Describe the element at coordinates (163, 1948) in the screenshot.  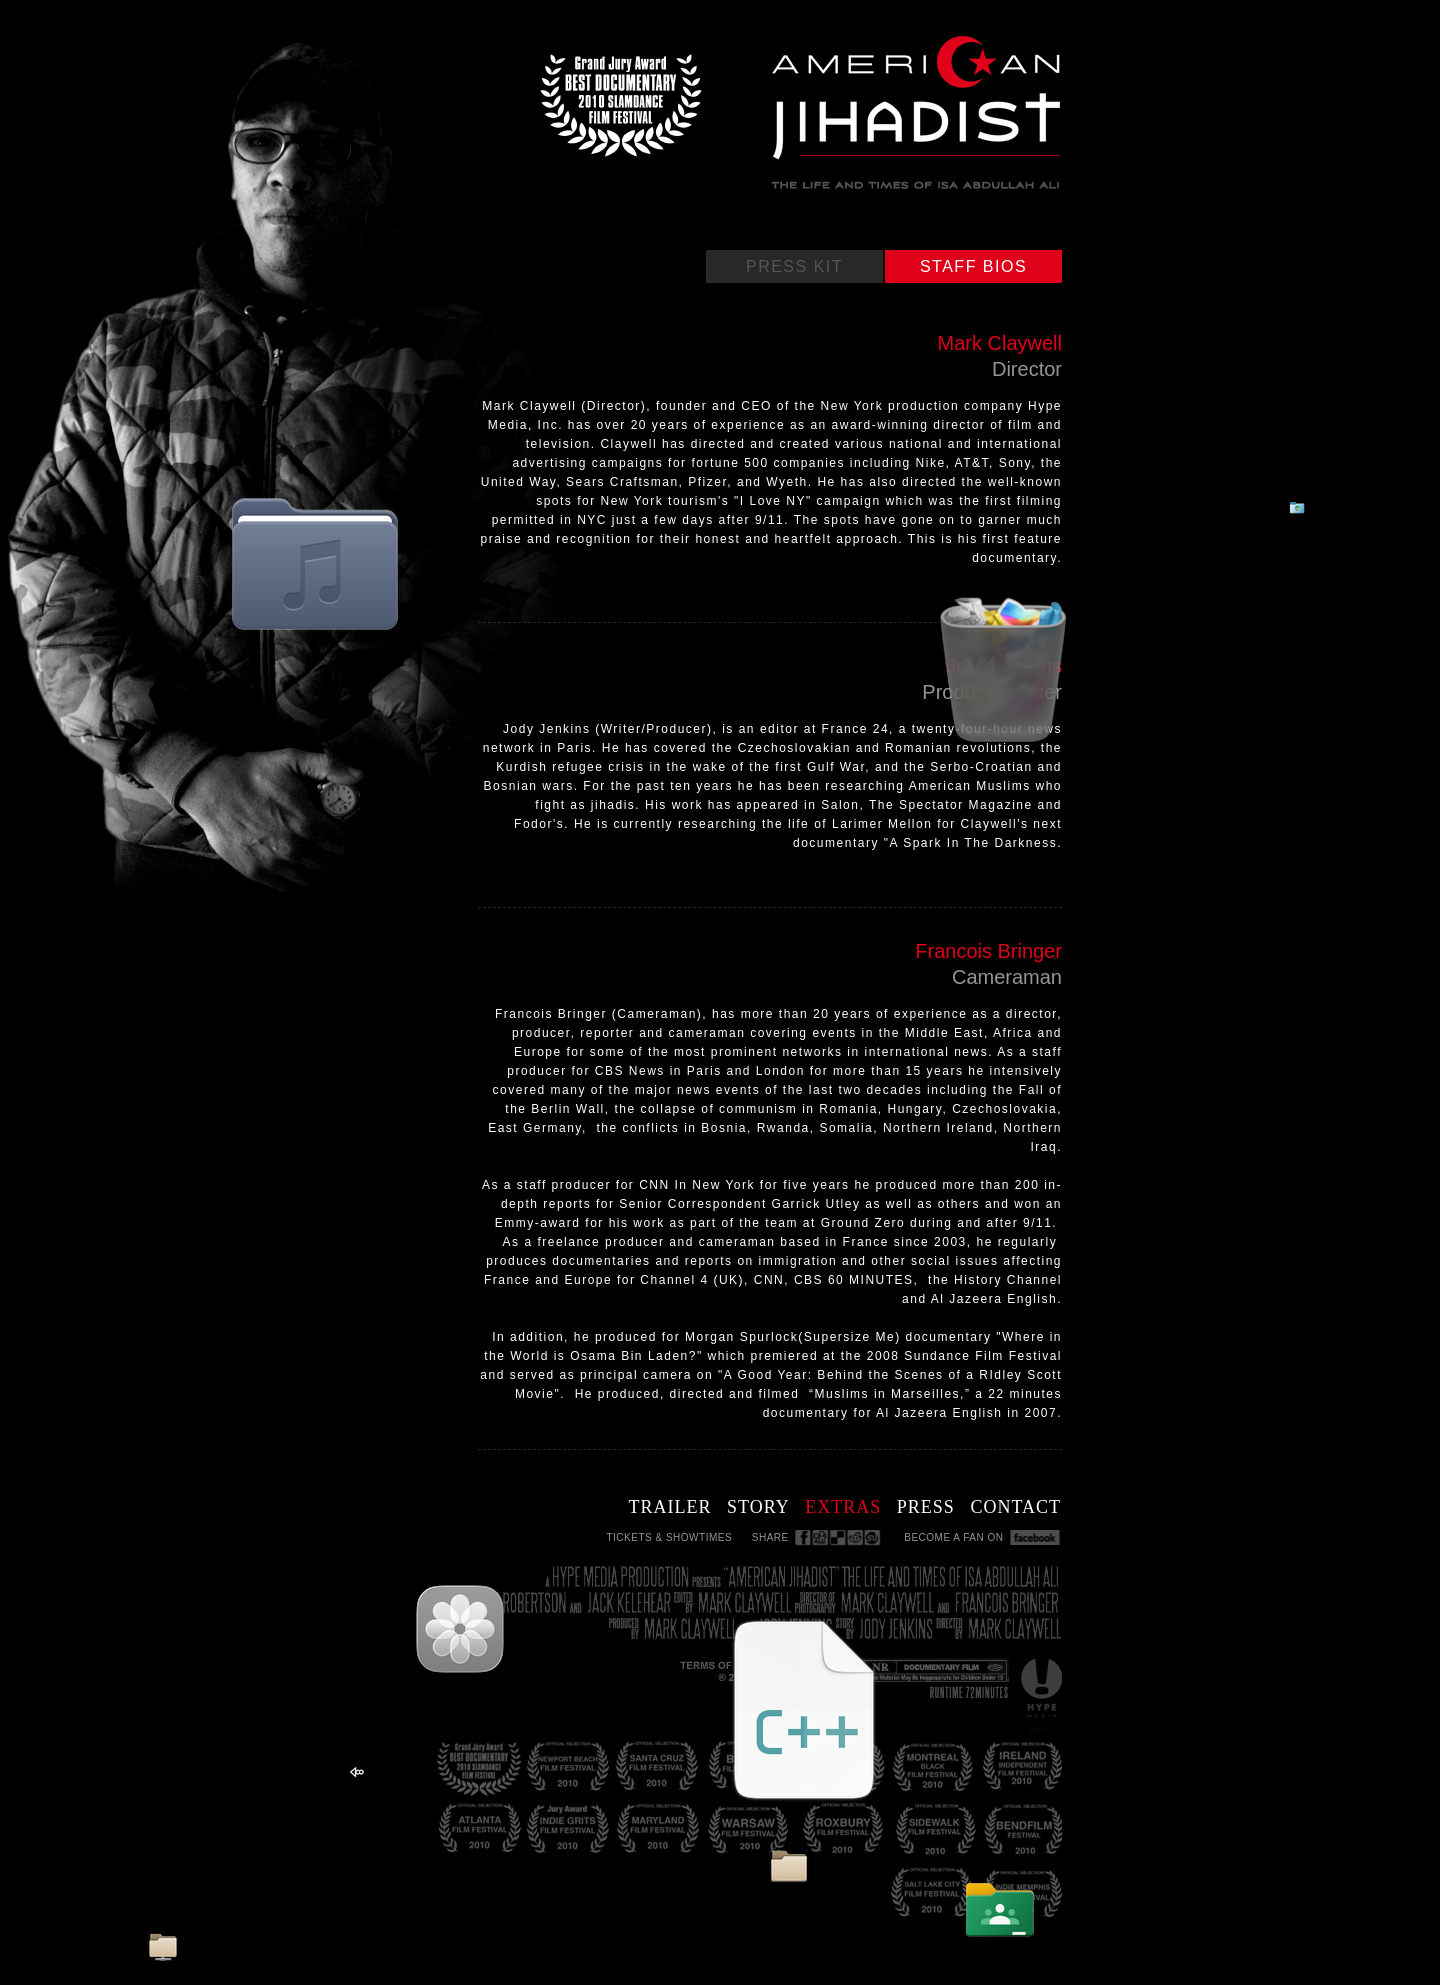
I see `access files stored on a remote server` at that location.